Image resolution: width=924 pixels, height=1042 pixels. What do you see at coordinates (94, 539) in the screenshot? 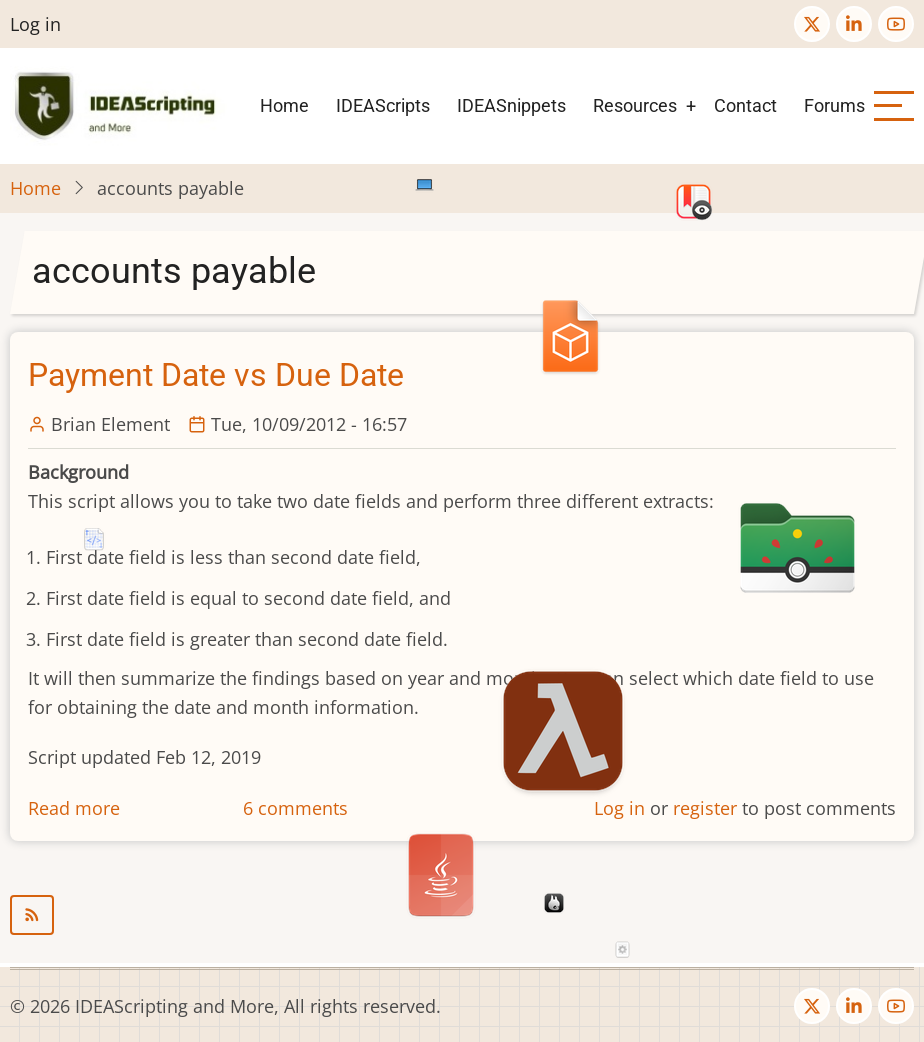
I see `a twig template file` at bounding box center [94, 539].